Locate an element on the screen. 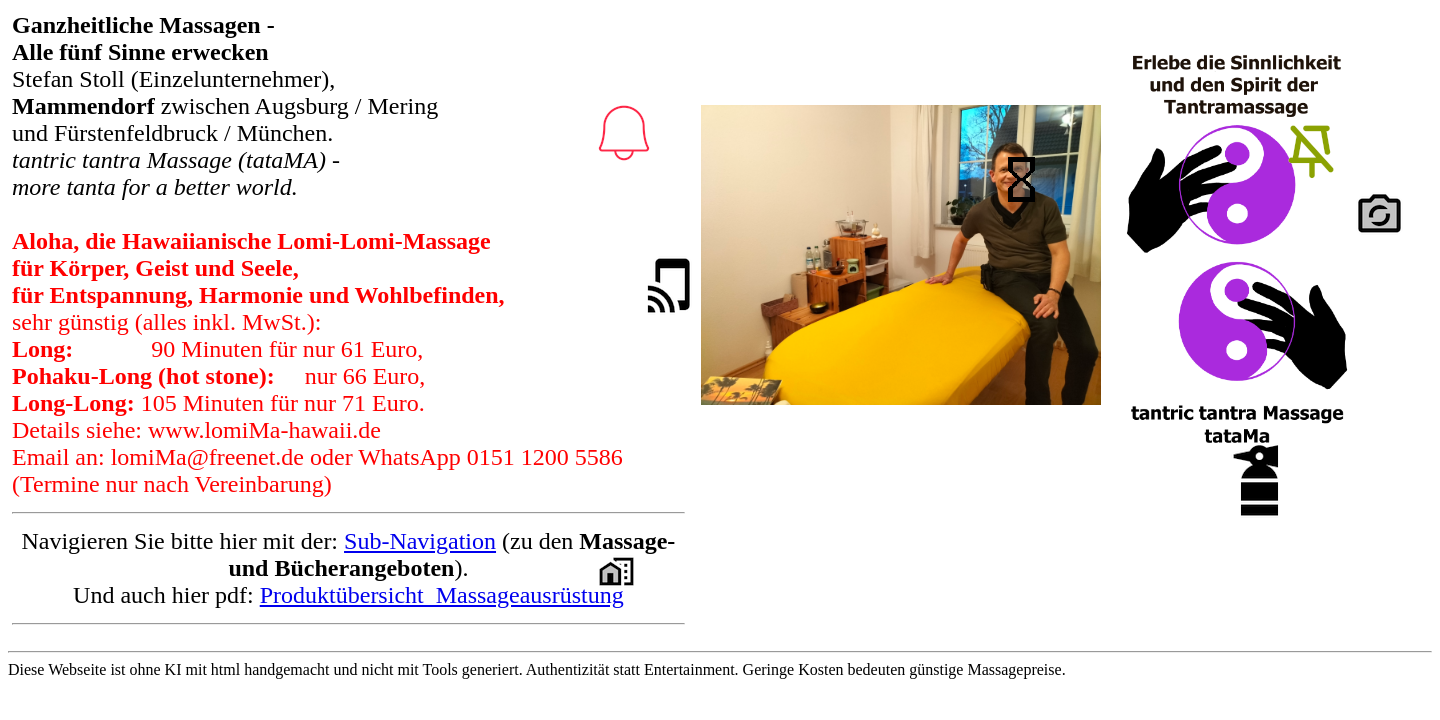 The width and height of the screenshot is (1440, 720). unpin an item from your saved collection is located at coordinates (1312, 149).